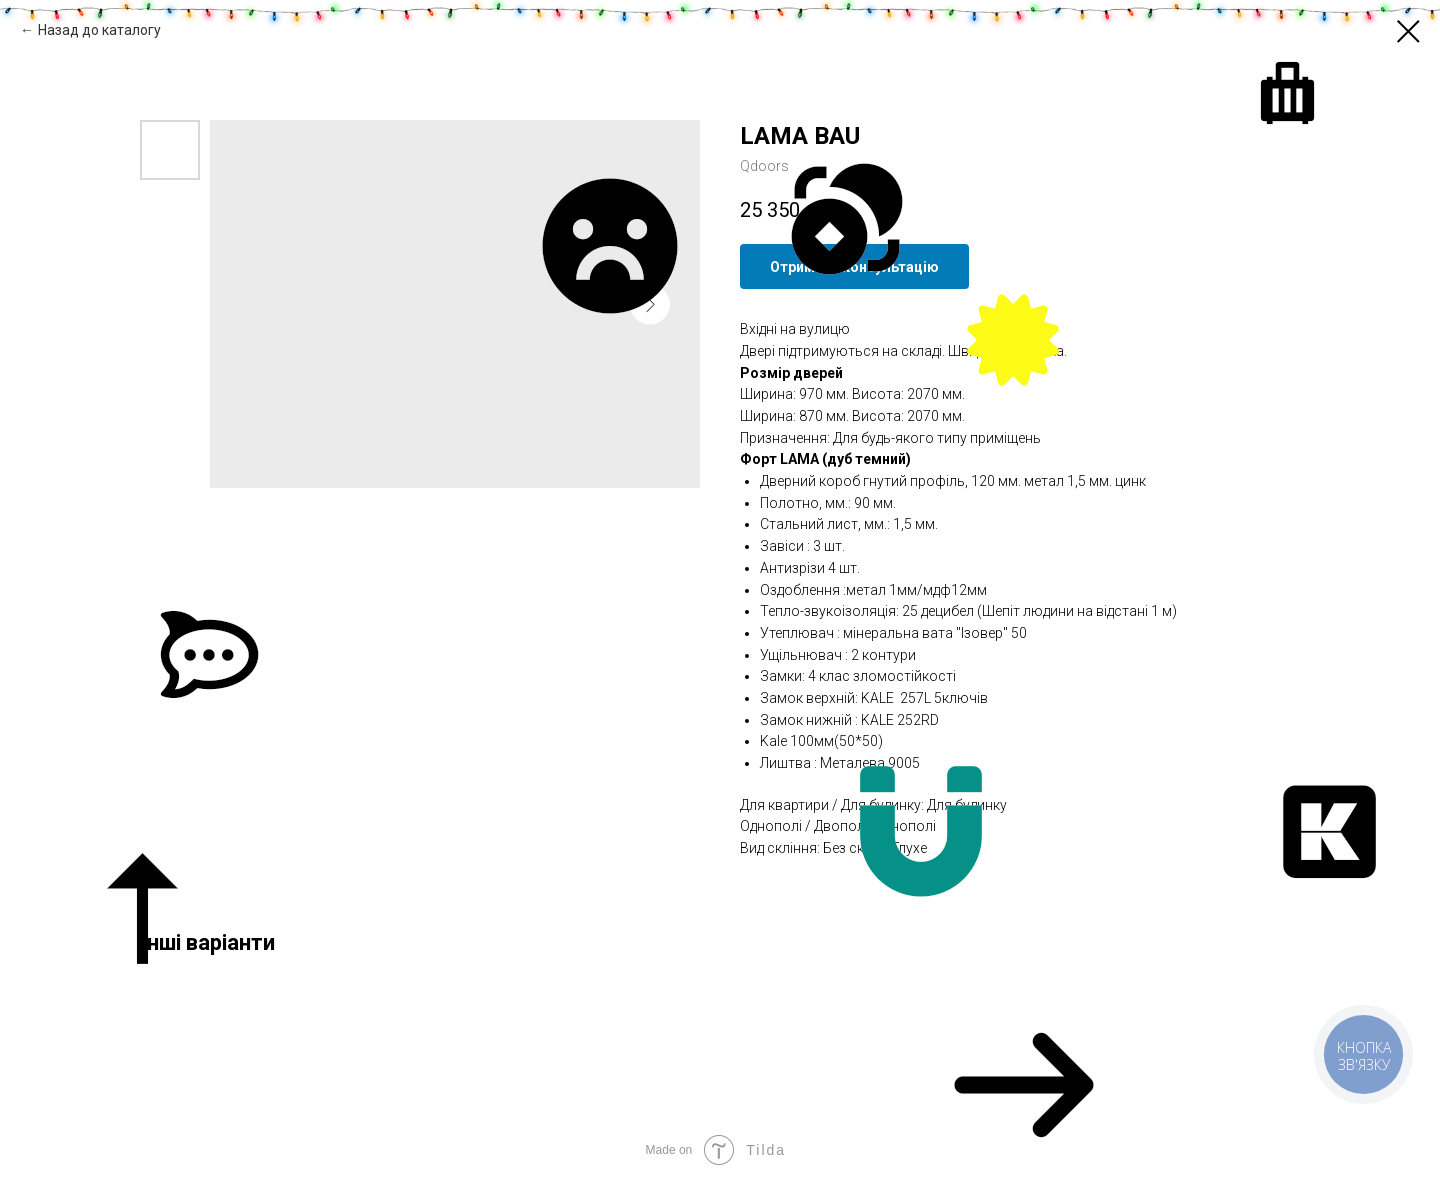  I want to click on scroll to top of page, so click(142, 908).